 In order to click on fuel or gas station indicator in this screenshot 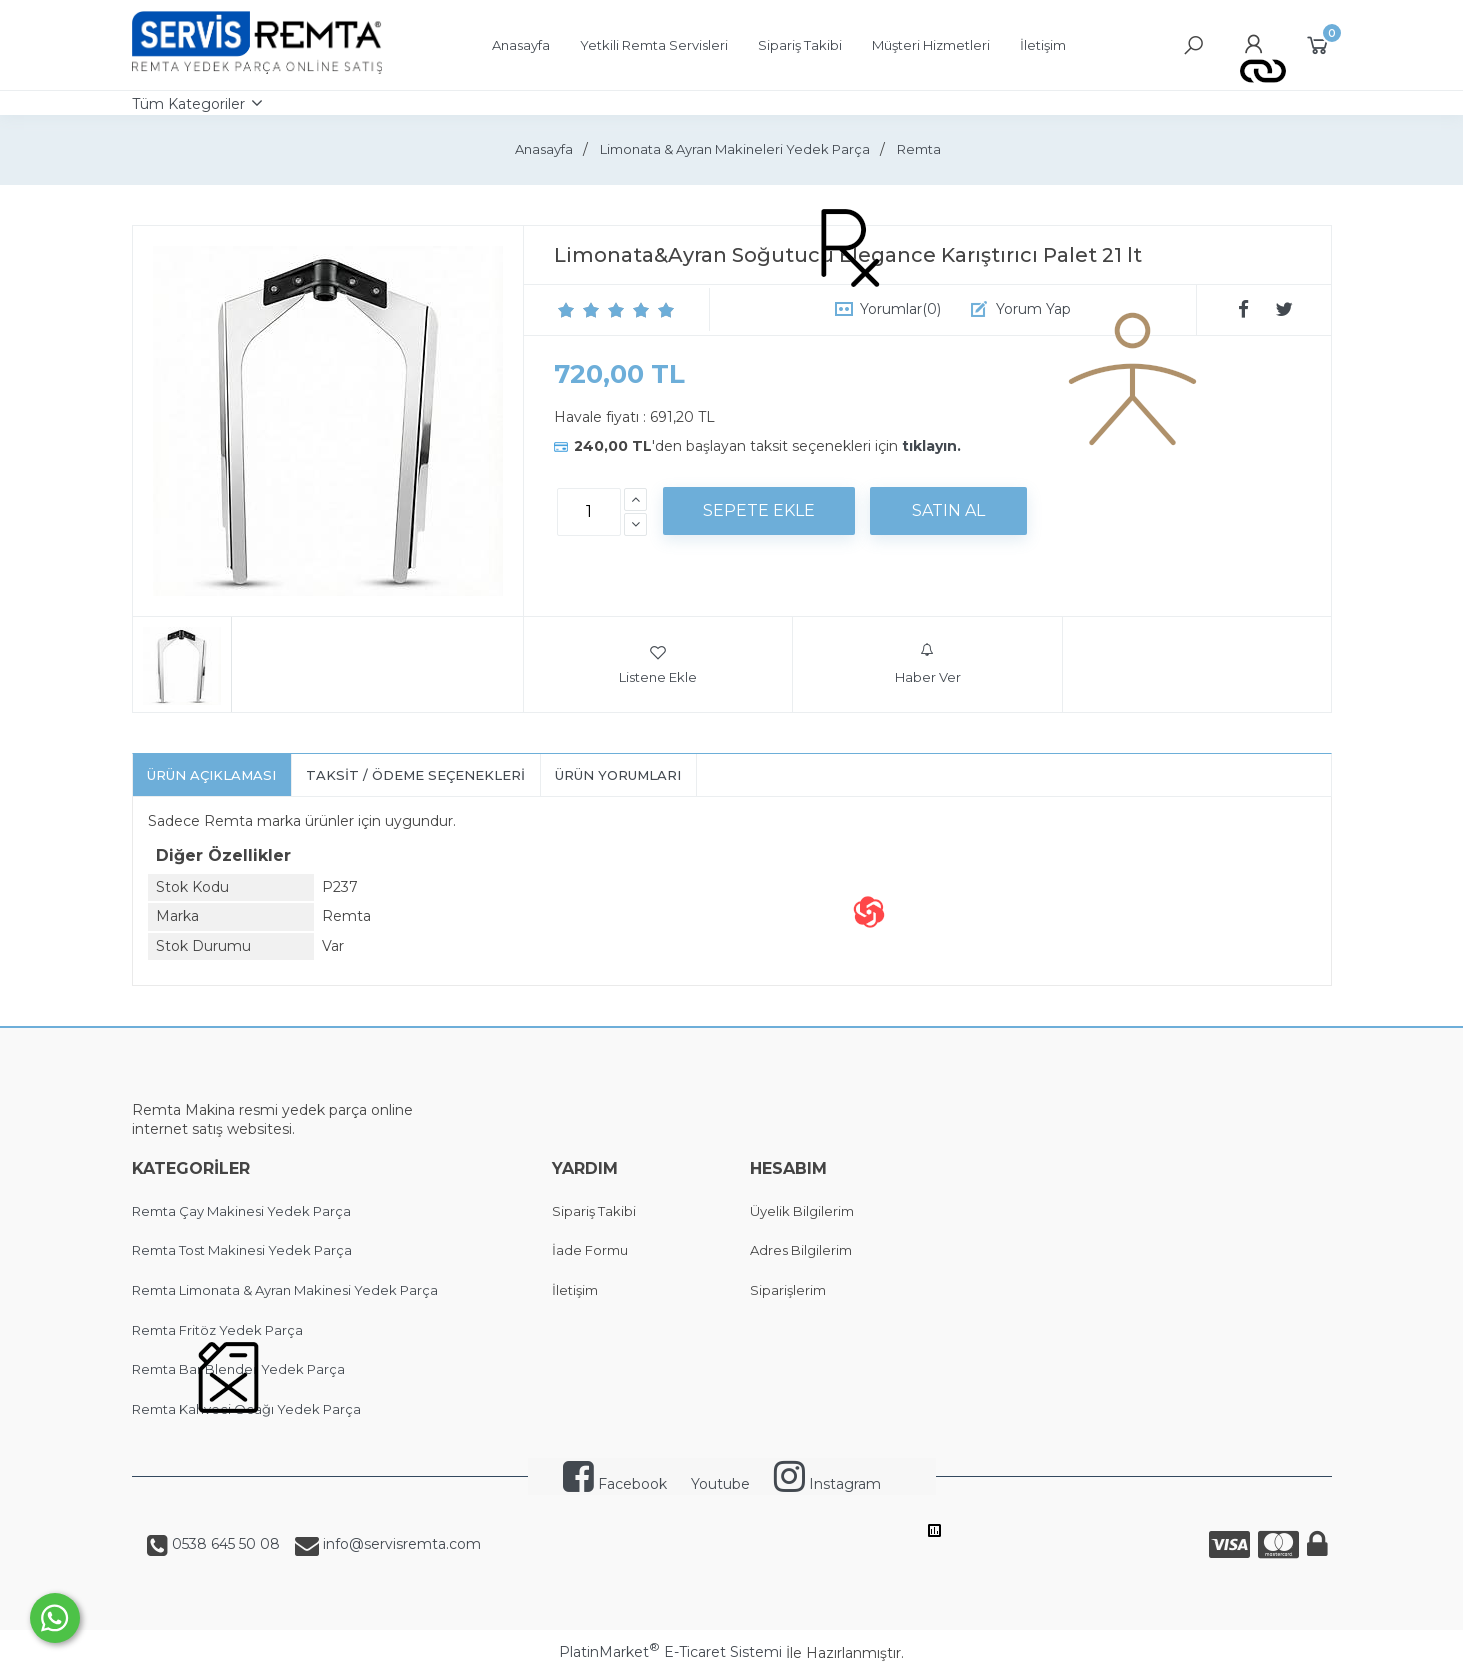, I will do `click(228, 1377)`.